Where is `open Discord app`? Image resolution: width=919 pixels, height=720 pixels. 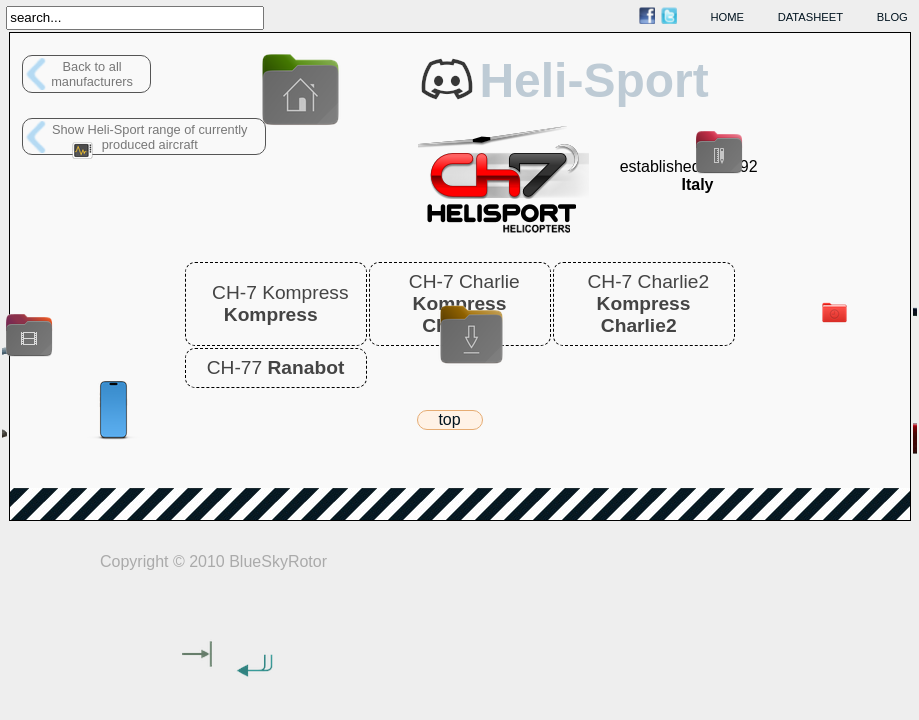
open Discord app is located at coordinates (447, 79).